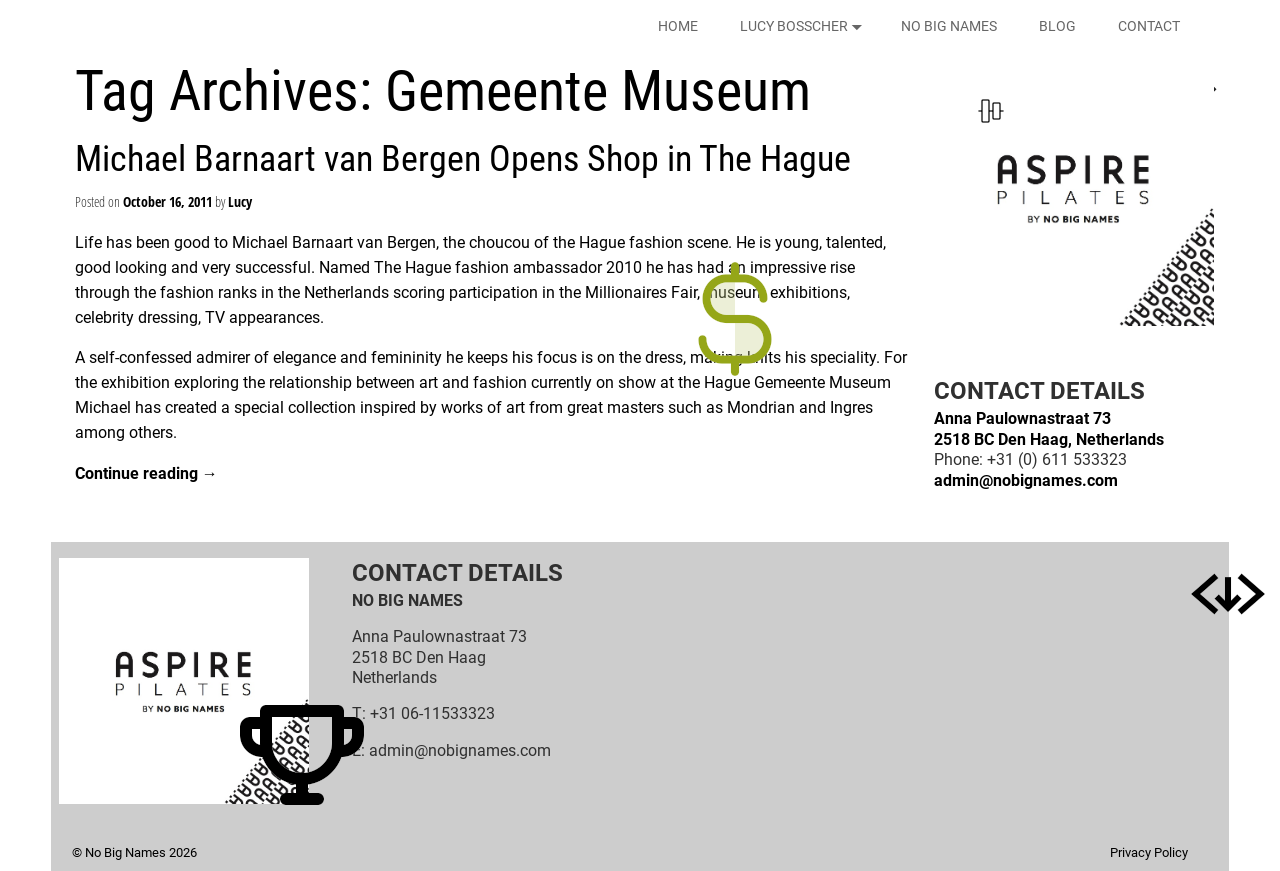 The image size is (1280, 871). What do you see at coordinates (1228, 594) in the screenshot?
I see `download source code or script files` at bounding box center [1228, 594].